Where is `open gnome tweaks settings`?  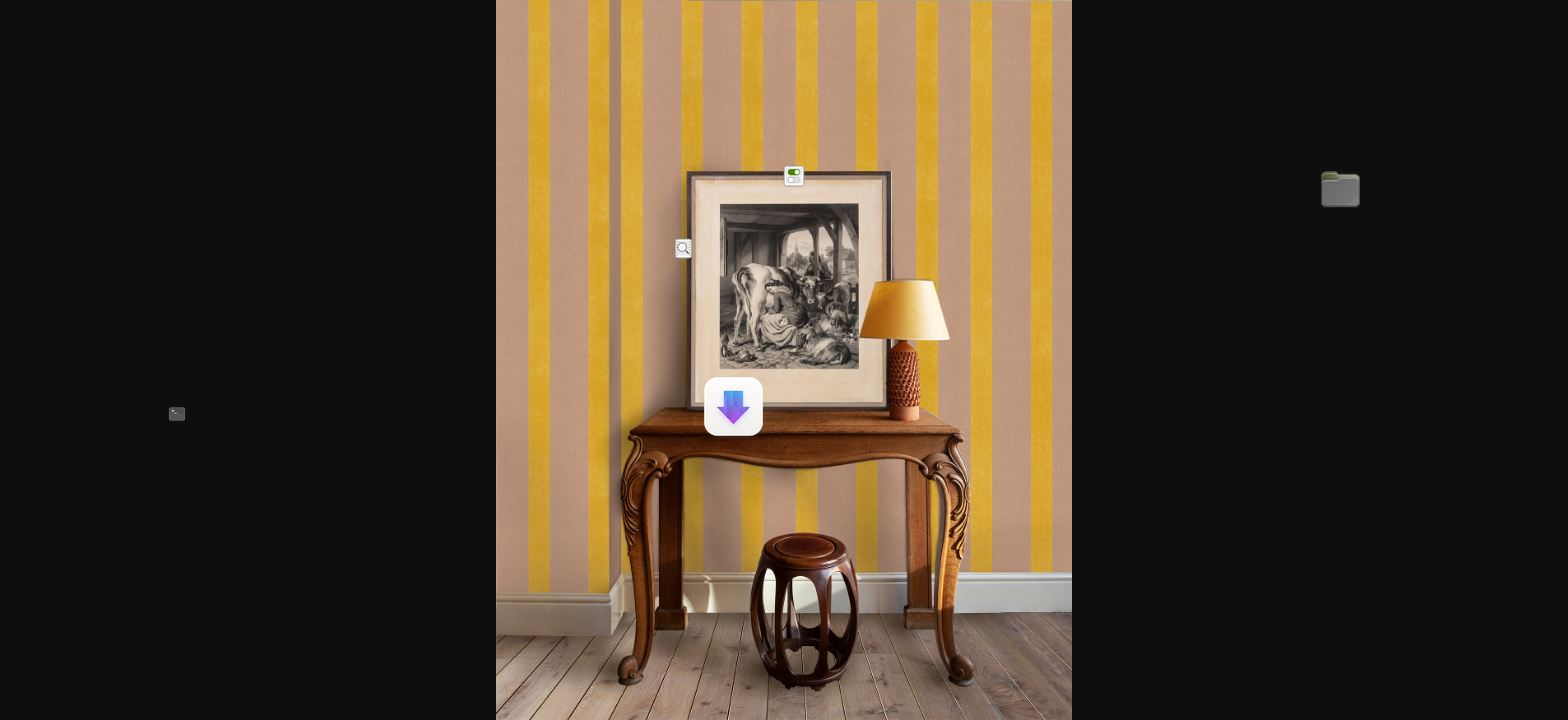
open gnome tweaks settings is located at coordinates (794, 176).